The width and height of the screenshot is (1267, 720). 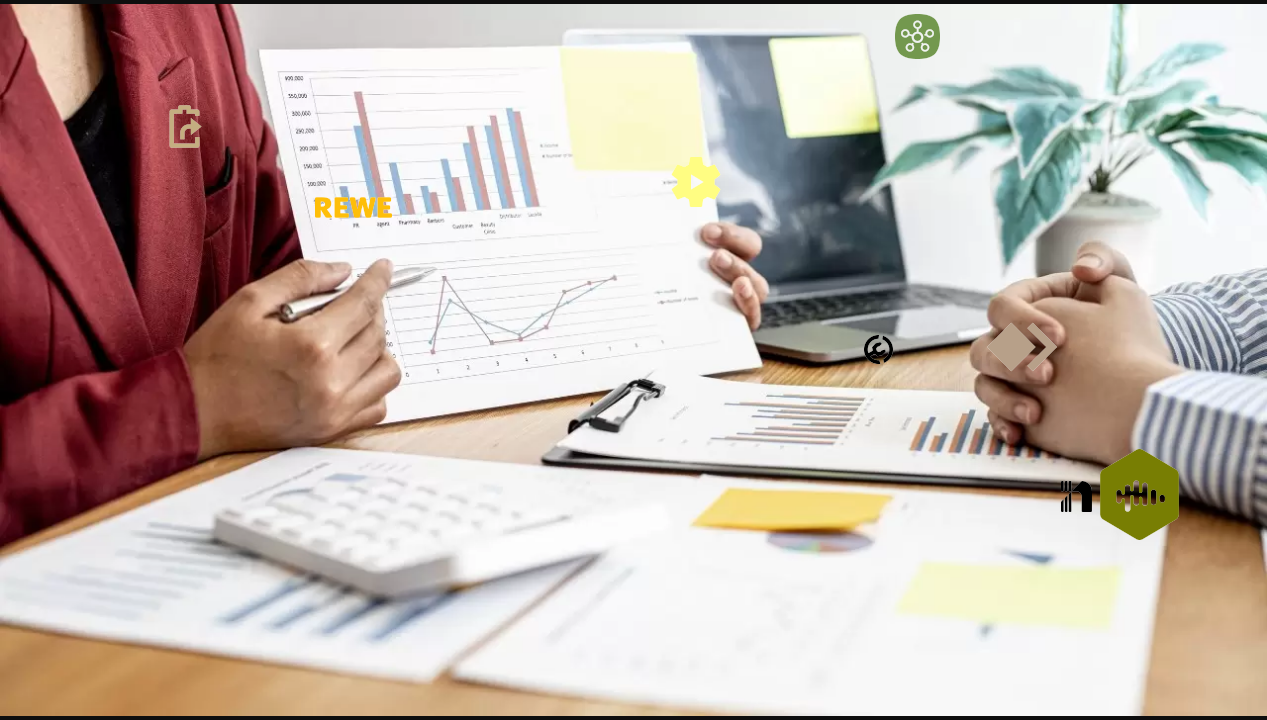 I want to click on open the SmartThings app, so click(x=917, y=36).